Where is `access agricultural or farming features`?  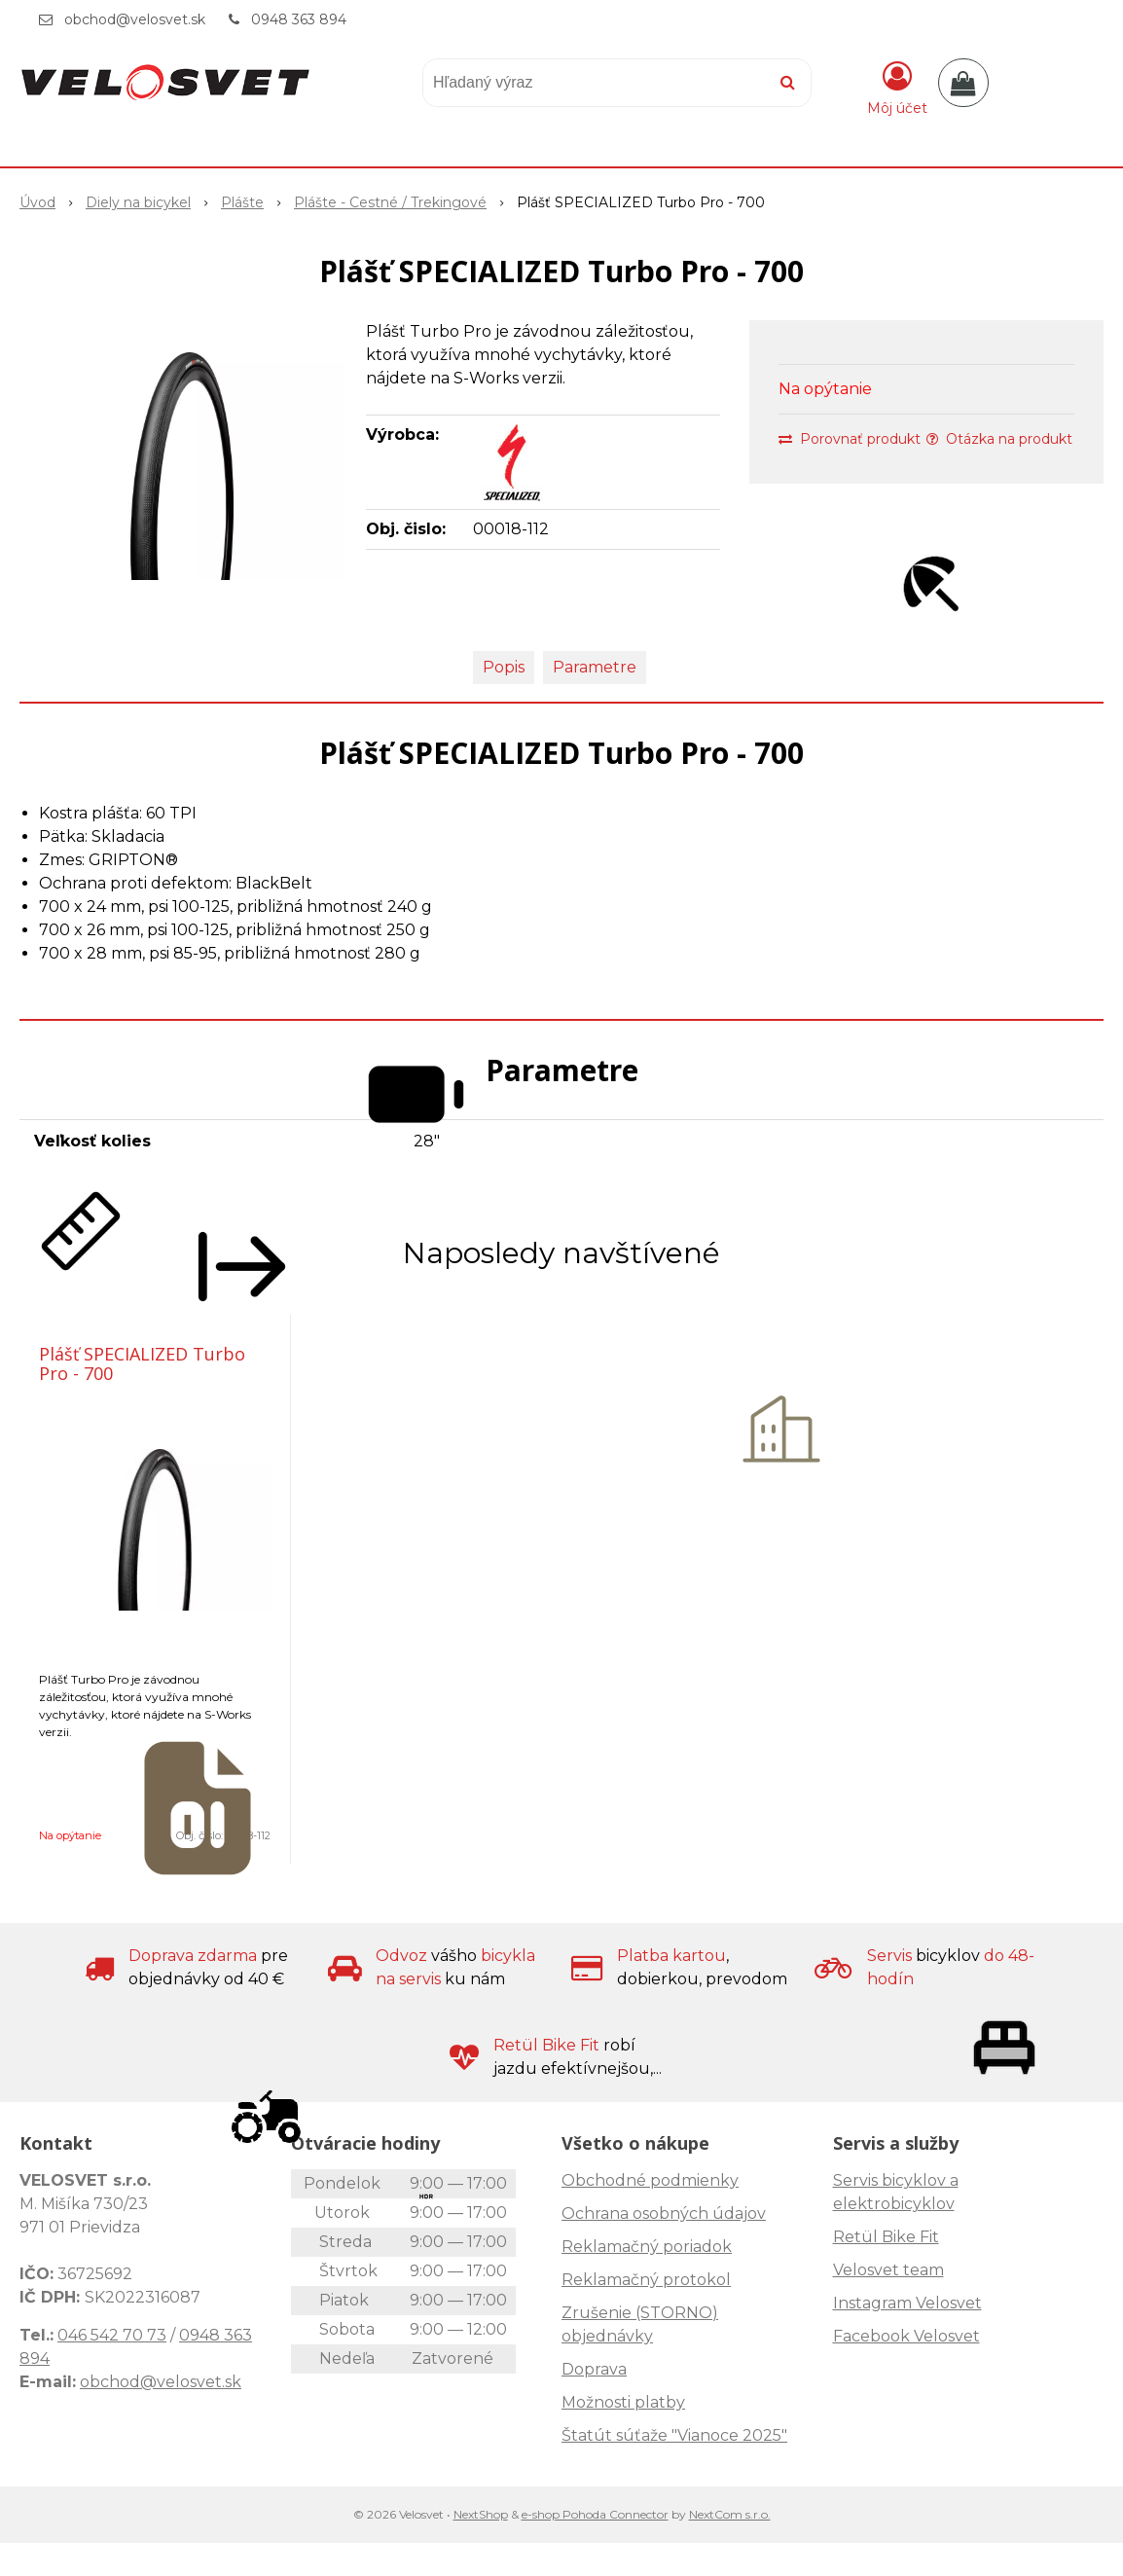
access agricultural or farming features is located at coordinates (266, 2118).